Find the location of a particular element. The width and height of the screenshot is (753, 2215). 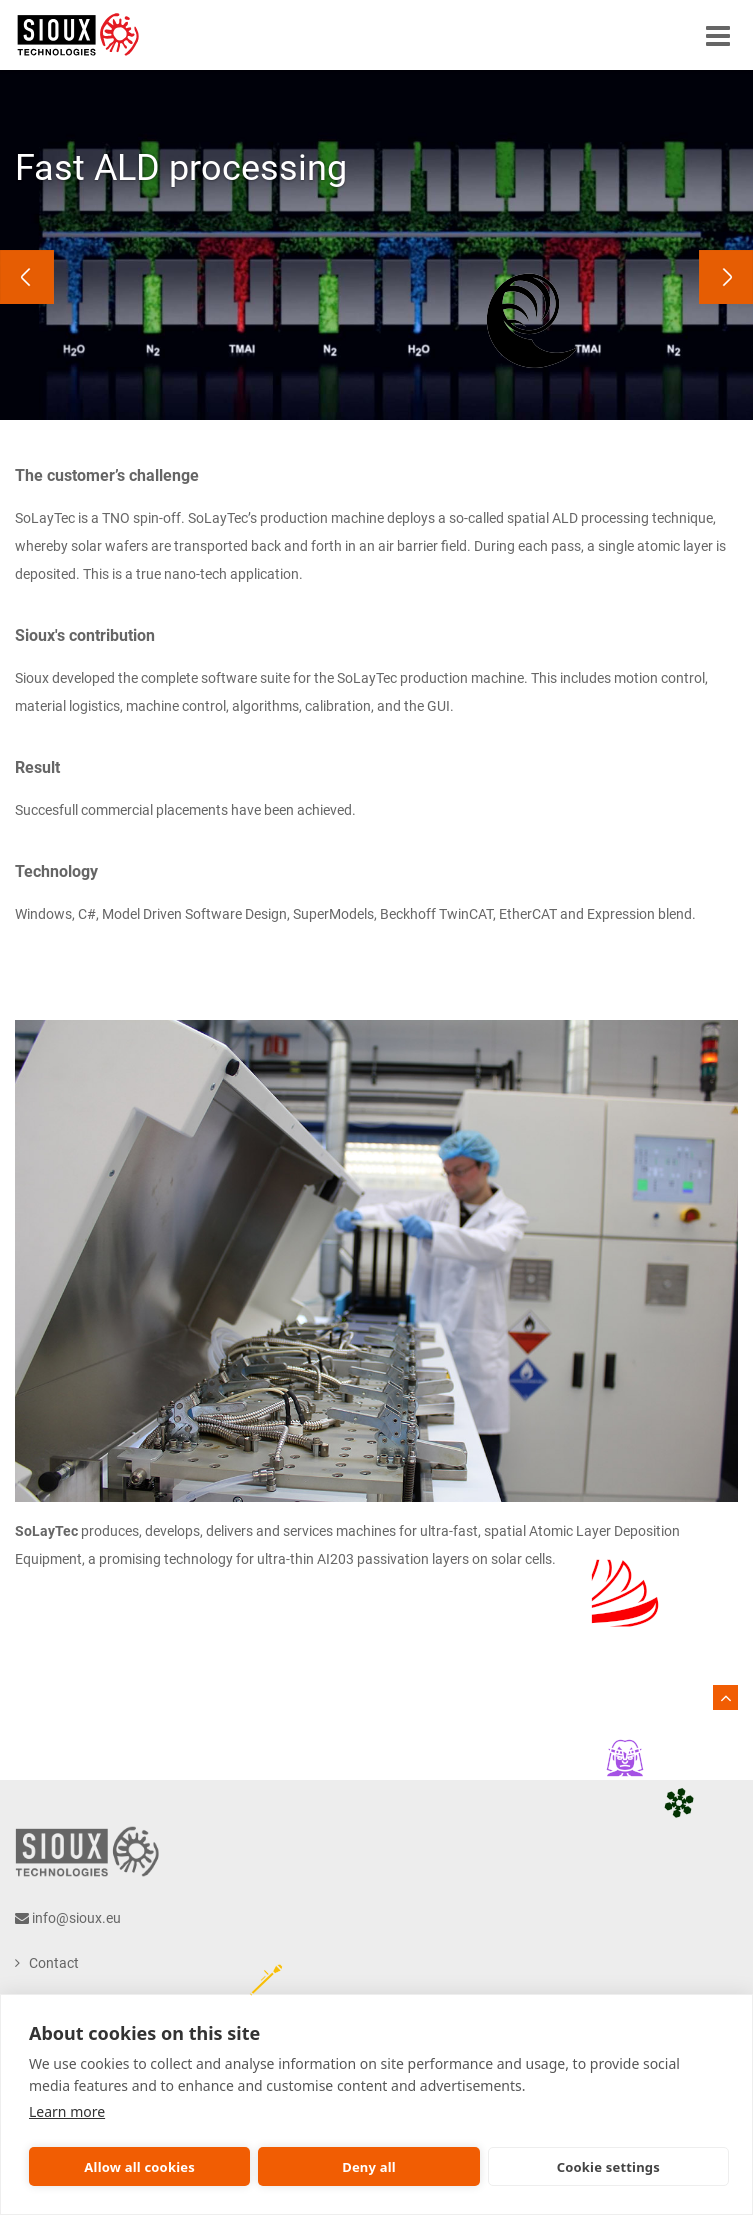

select anti-tank weapon is located at coordinates (266, 1980).